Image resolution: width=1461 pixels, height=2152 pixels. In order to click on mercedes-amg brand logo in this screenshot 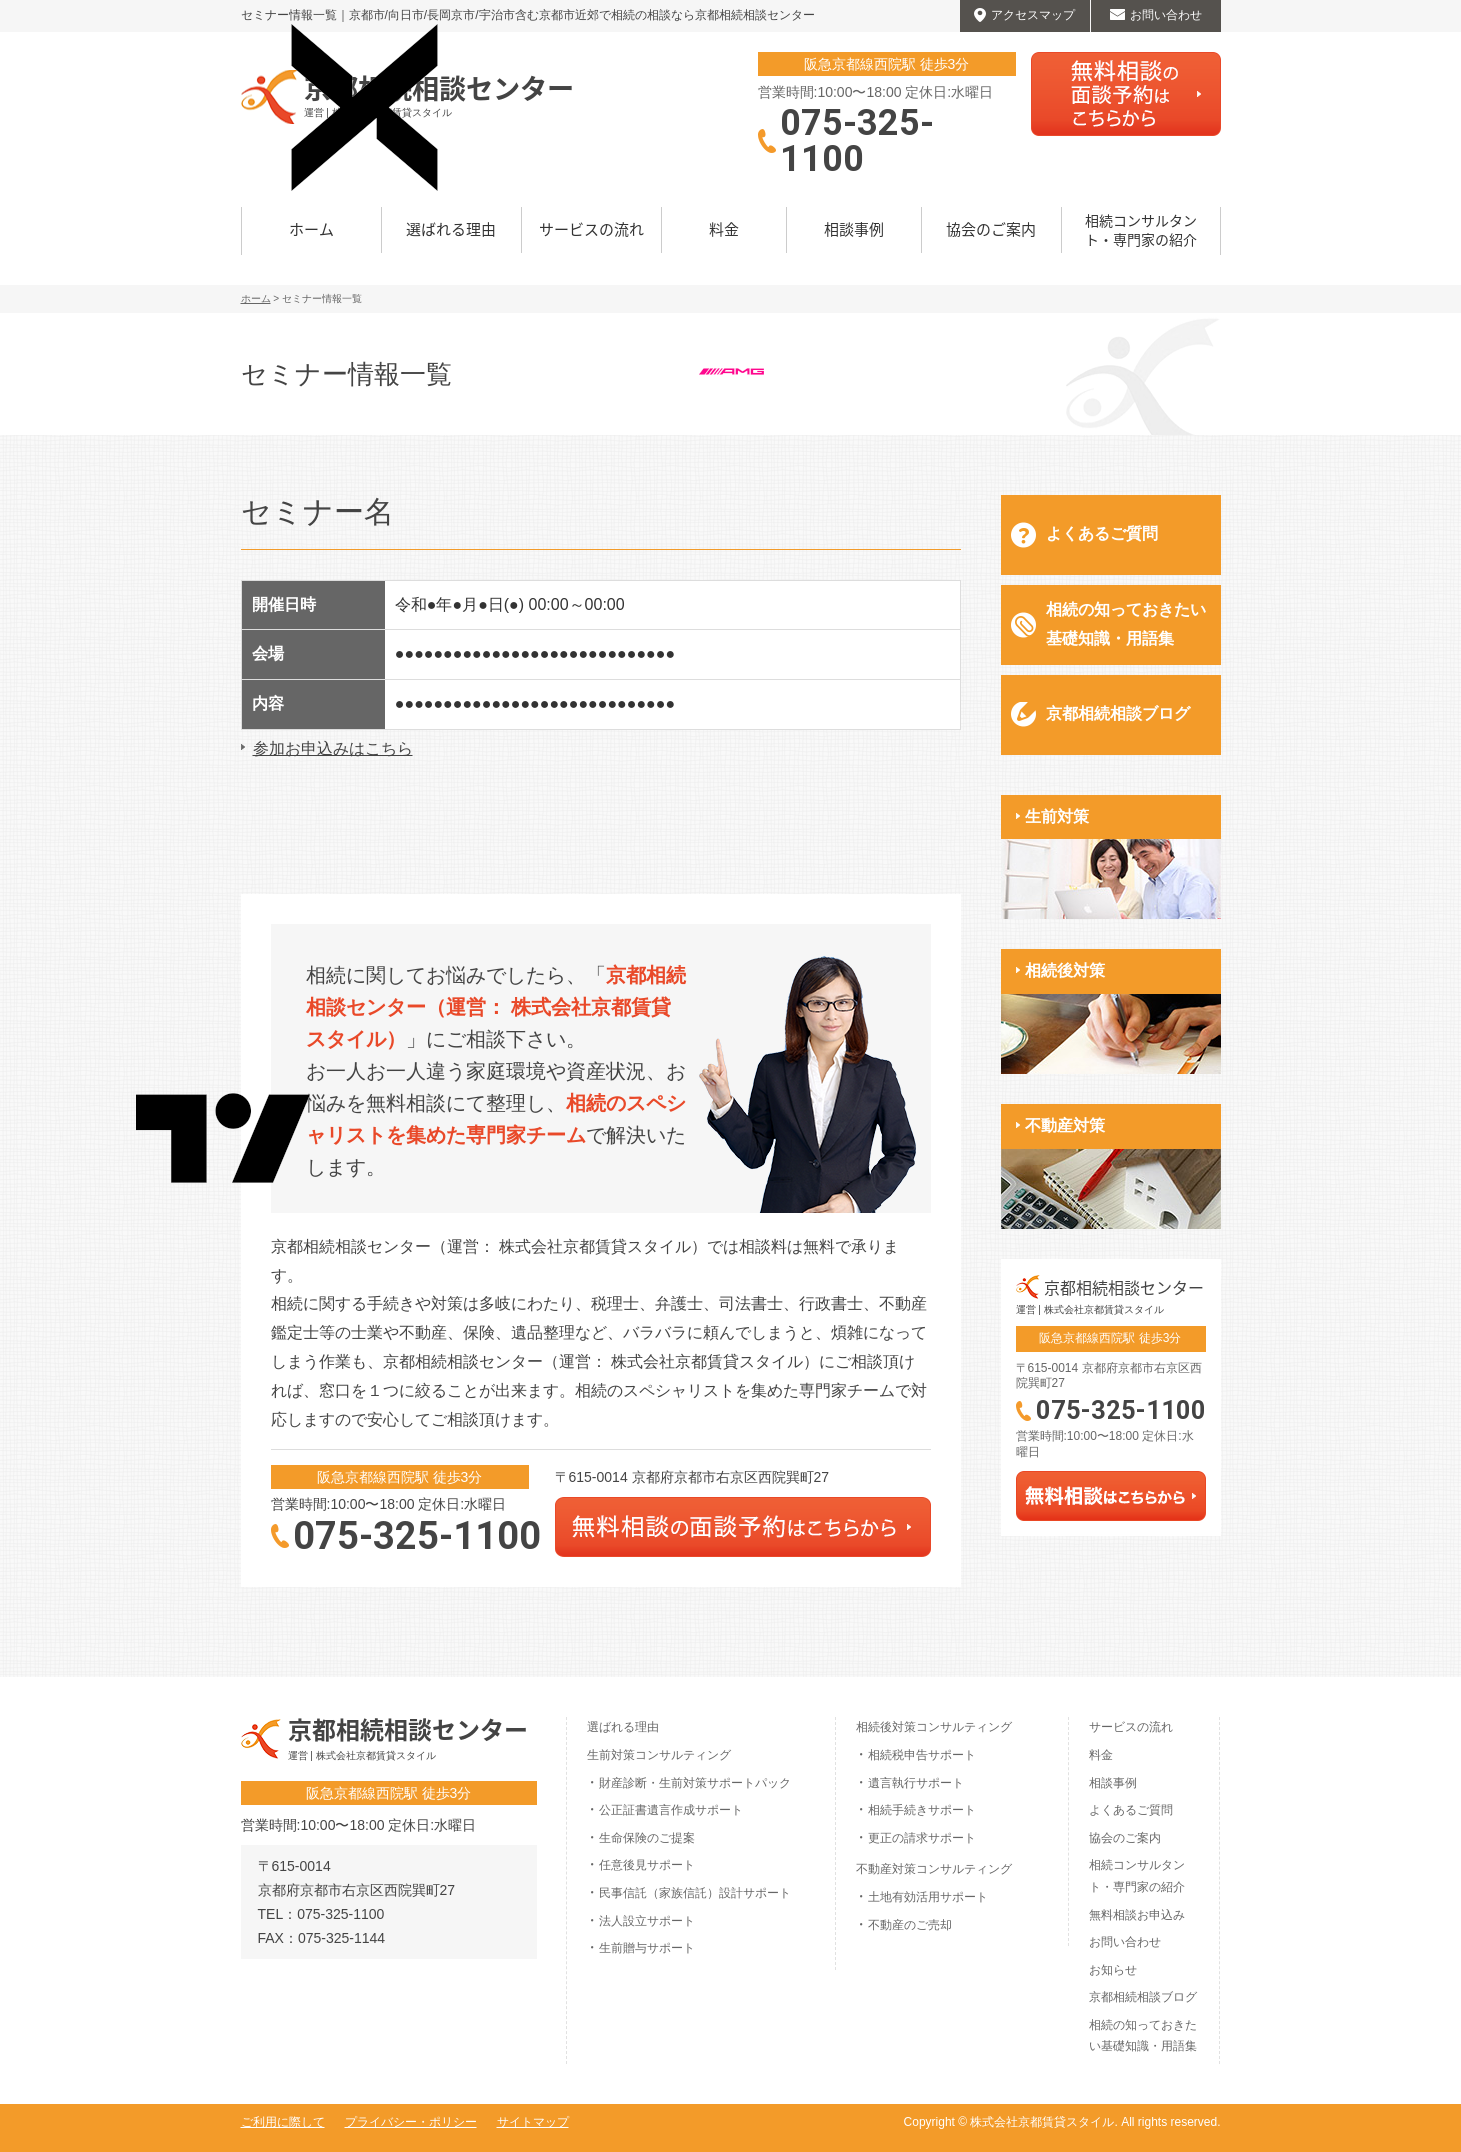, I will do `click(731, 371)`.